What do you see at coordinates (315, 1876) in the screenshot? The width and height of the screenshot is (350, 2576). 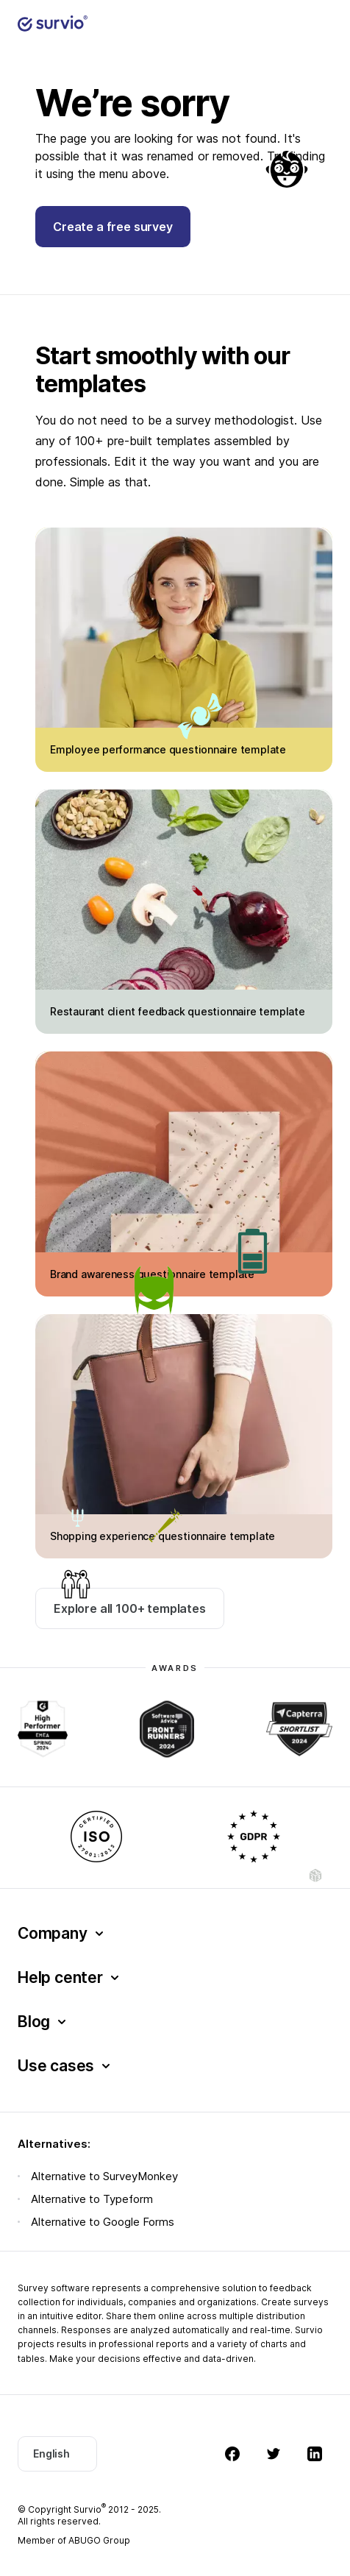 I see `roll dice or generate random number` at bounding box center [315, 1876].